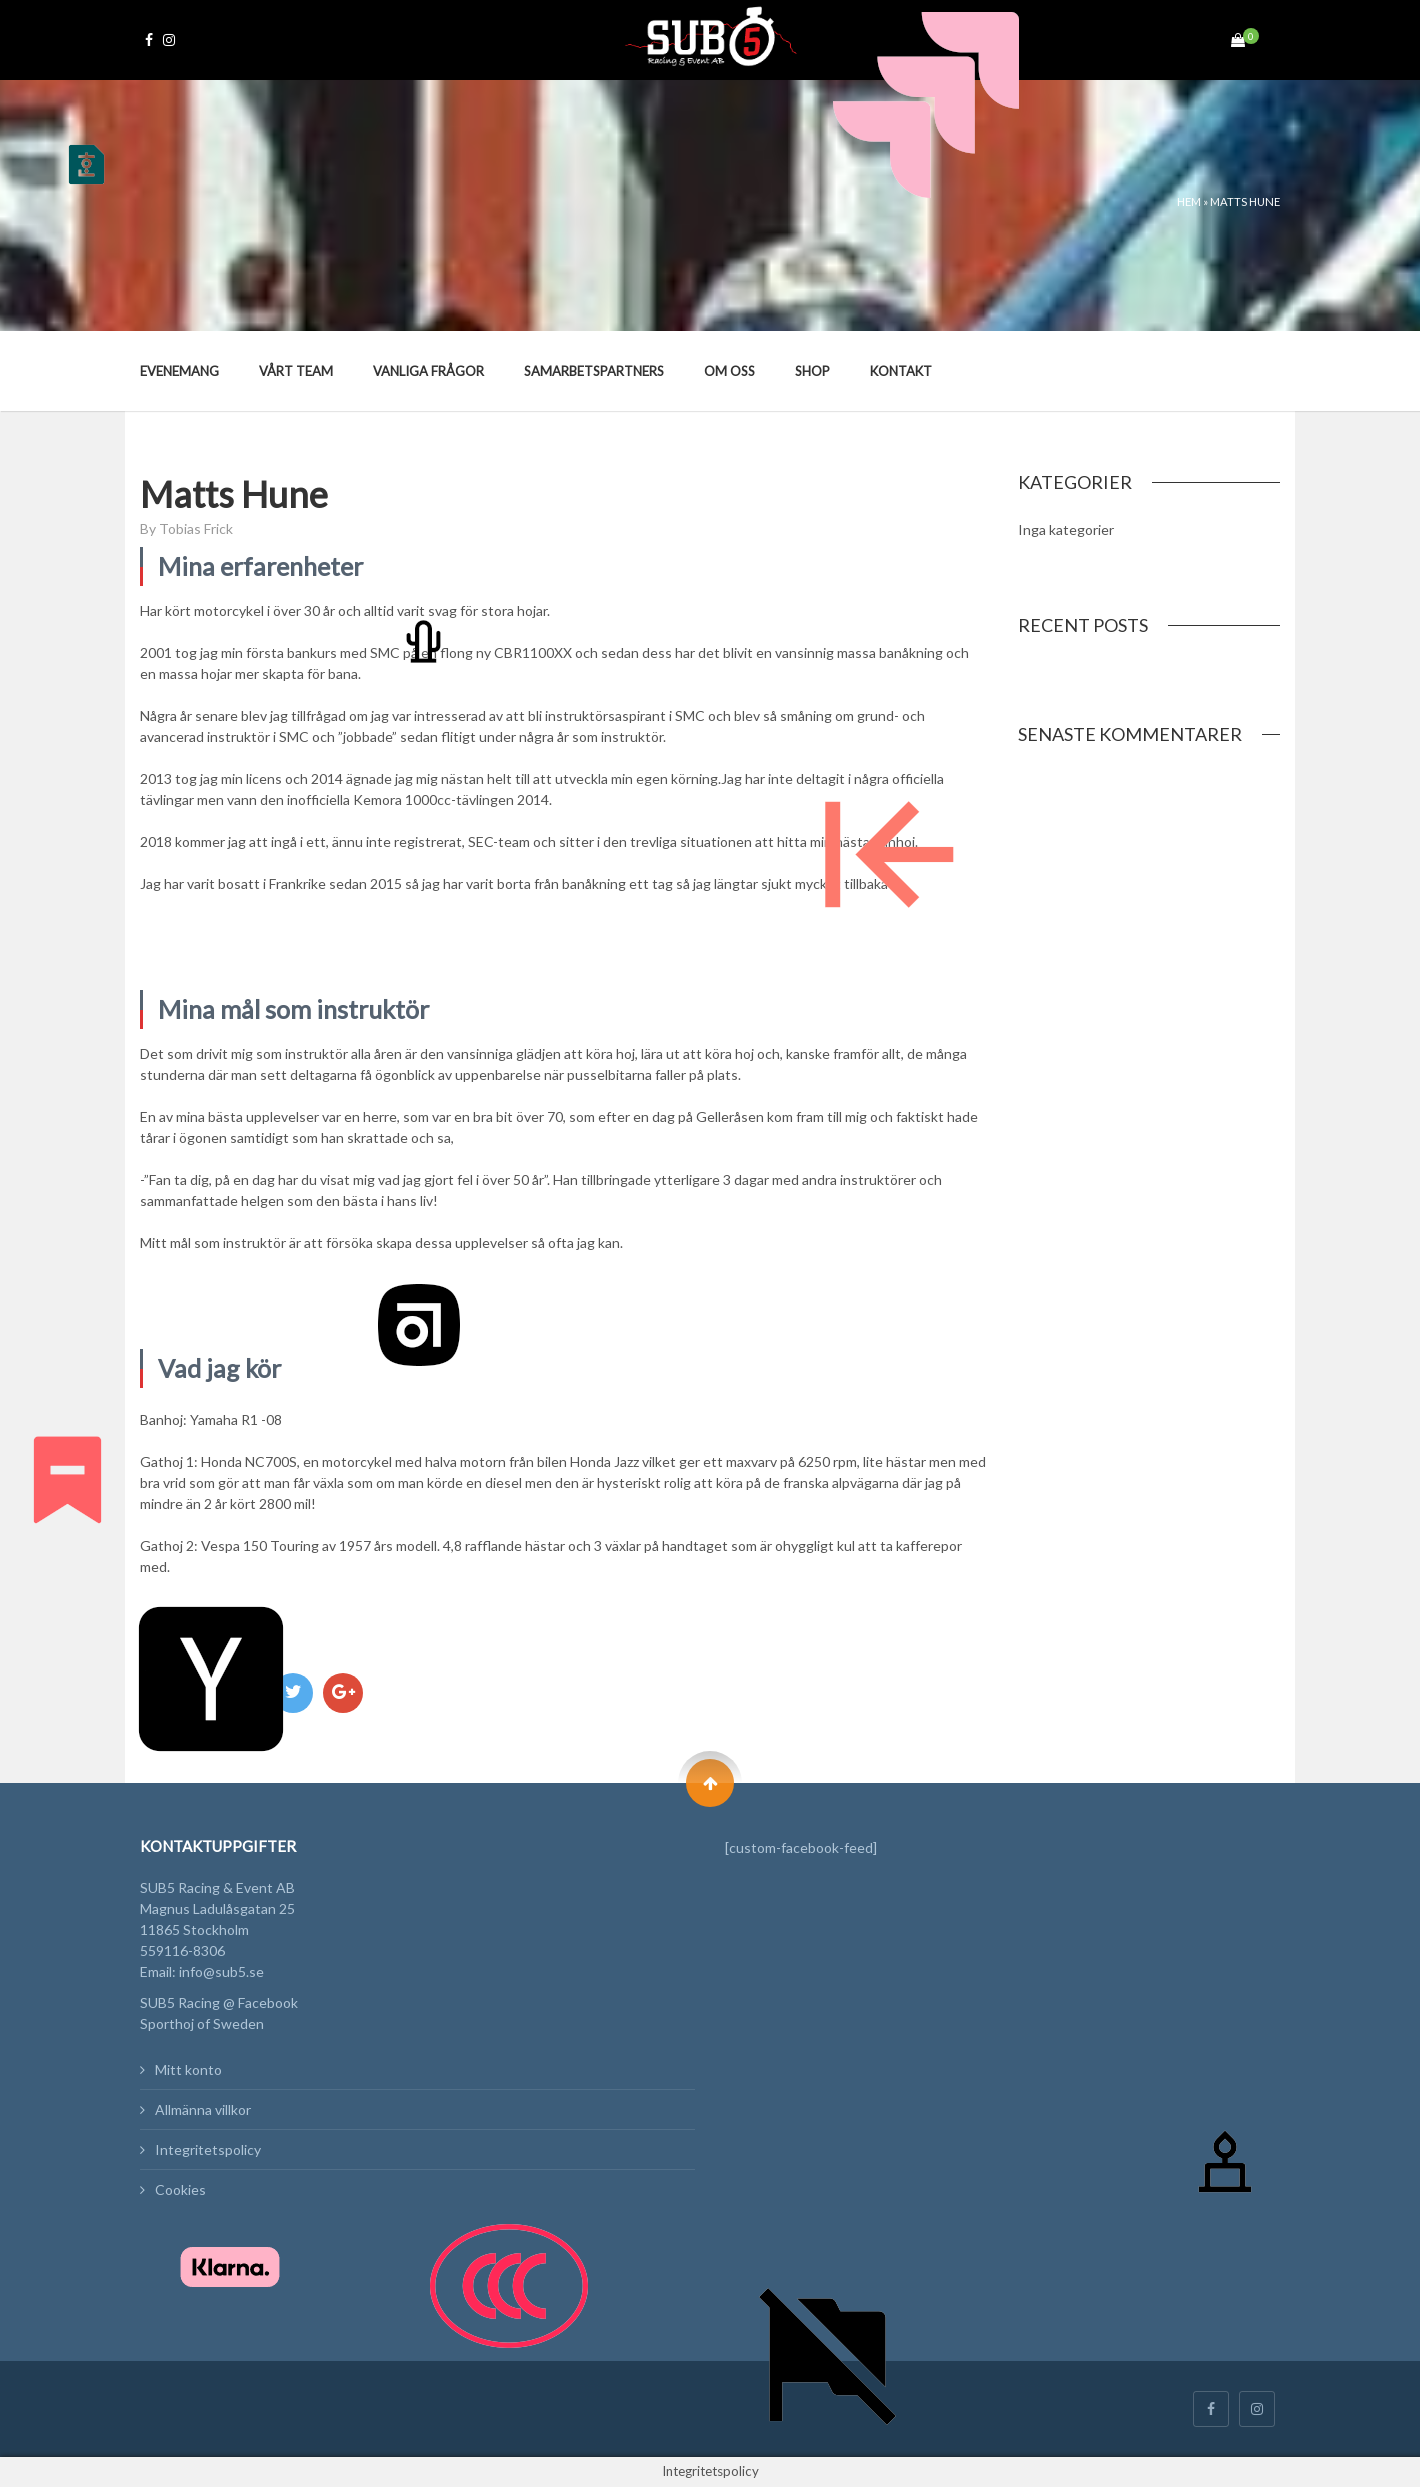 This screenshot has width=1420, height=2487. I want to click on remove flag or marker, so click(827, 2356).